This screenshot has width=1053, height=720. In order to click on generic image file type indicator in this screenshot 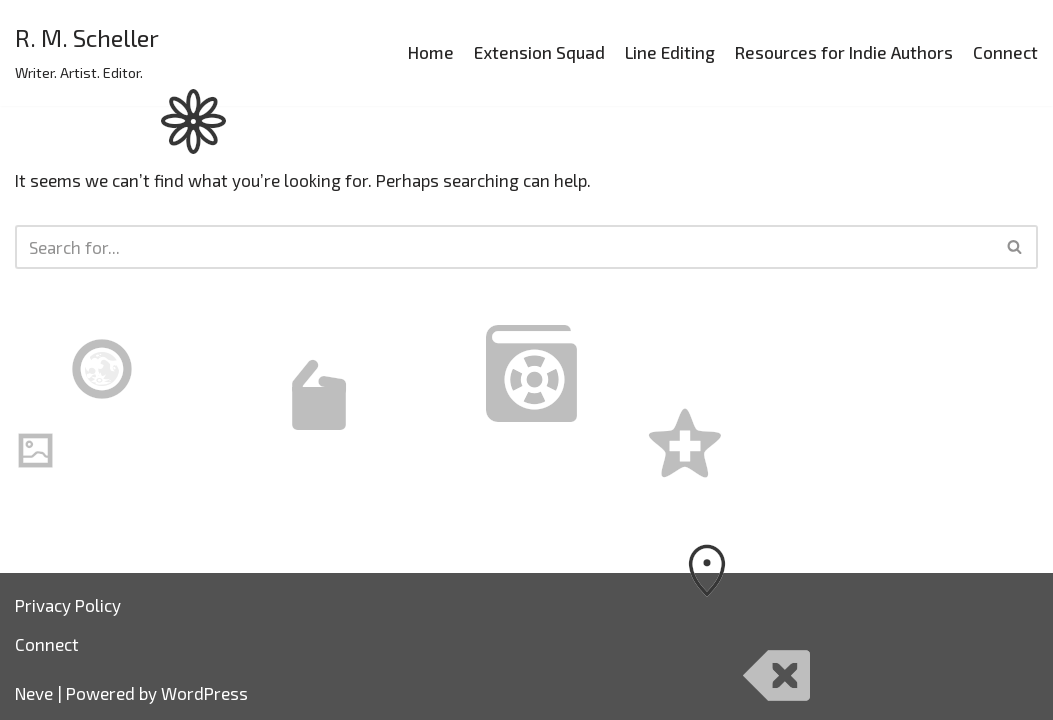, I will do `click(35, 450)`.